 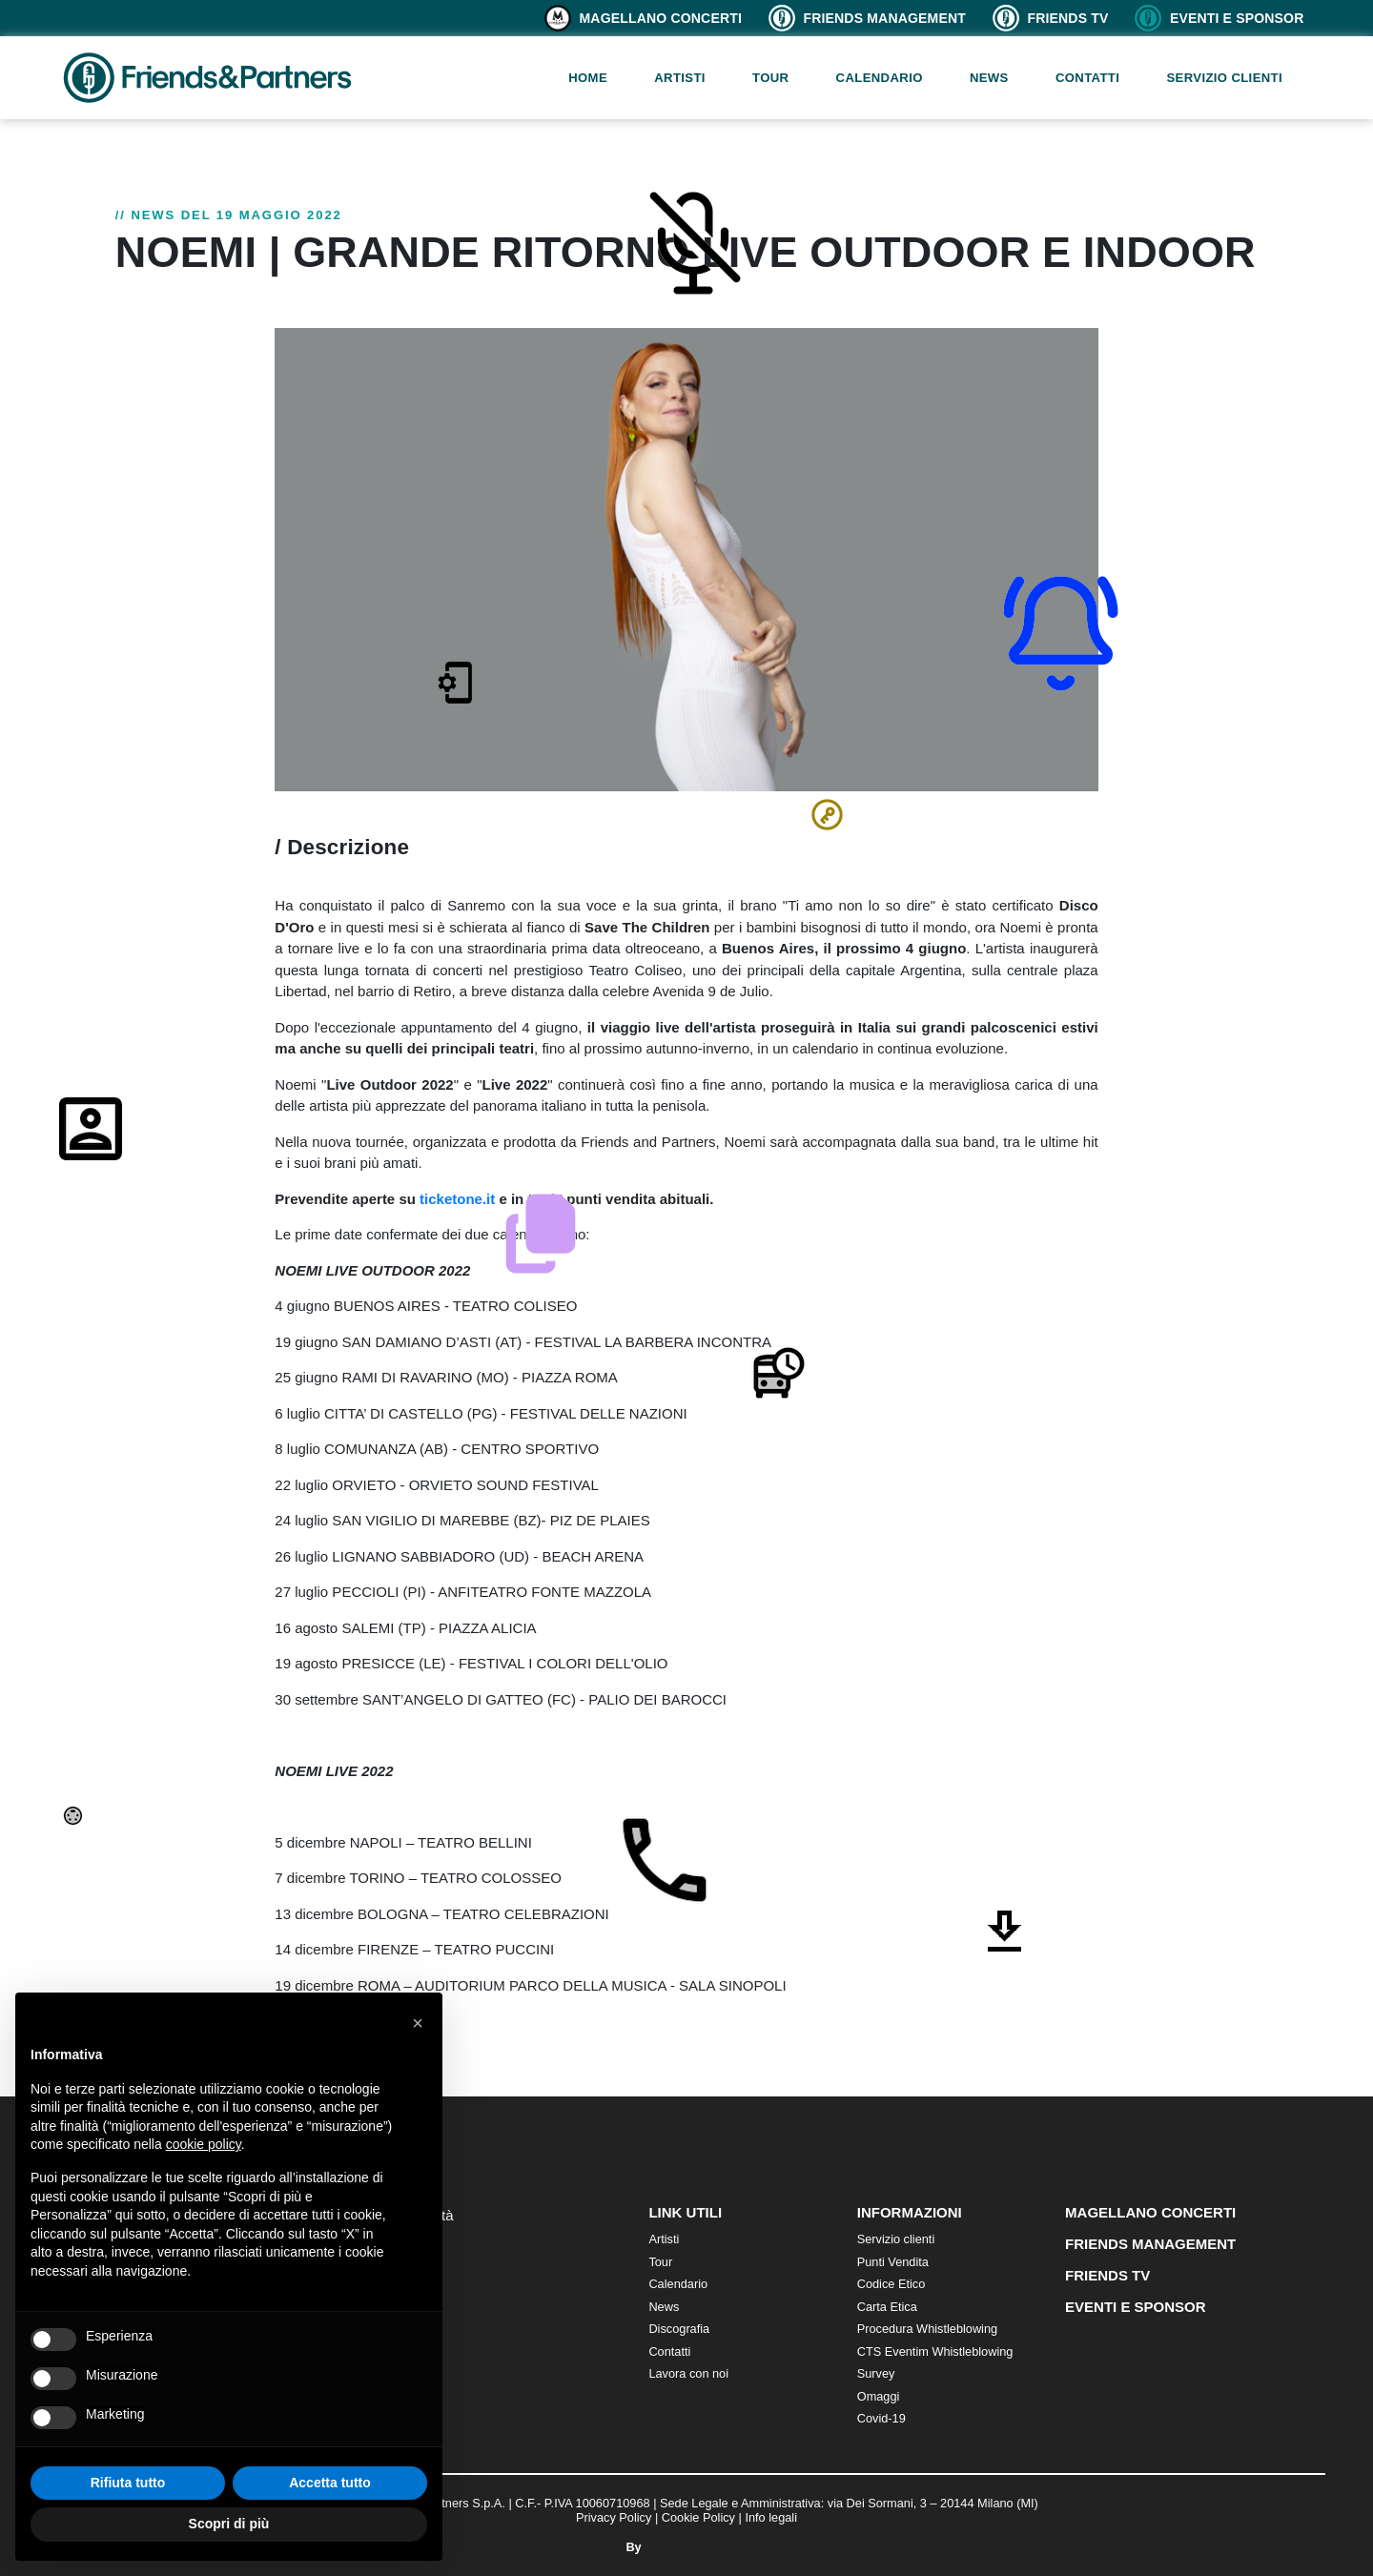 What do you see at coordinates (779, 1373) in the screenshot?
I see `view bus or transit departure times` at bounding box center [779, 1373].